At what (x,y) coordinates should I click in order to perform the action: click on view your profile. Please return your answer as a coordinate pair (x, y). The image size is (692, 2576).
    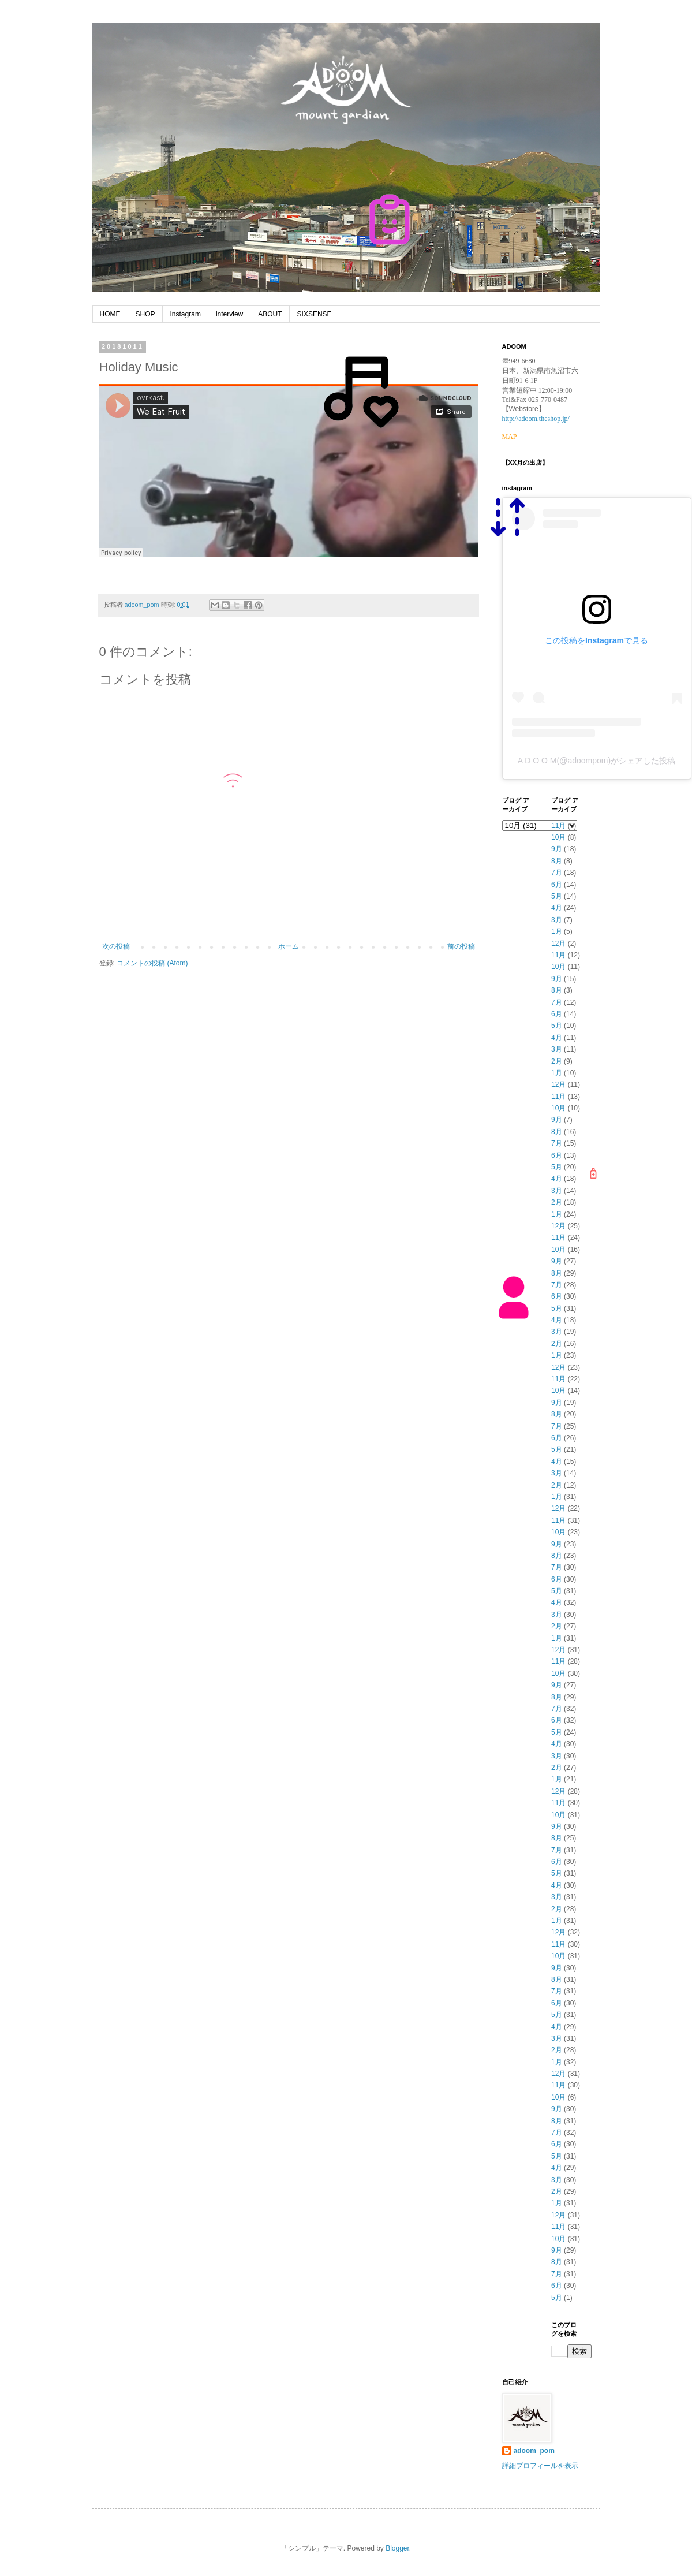
    Looking at the image, I should click on (514, 1298).